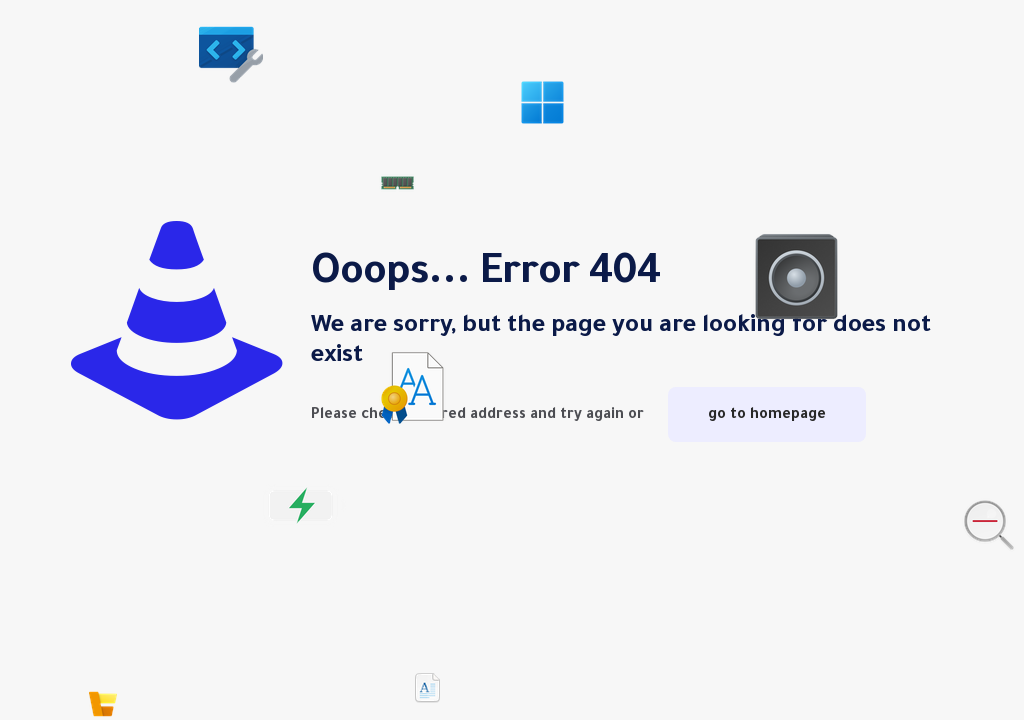  I want to click on battery fully charged and connected to power, so click(304, 505).